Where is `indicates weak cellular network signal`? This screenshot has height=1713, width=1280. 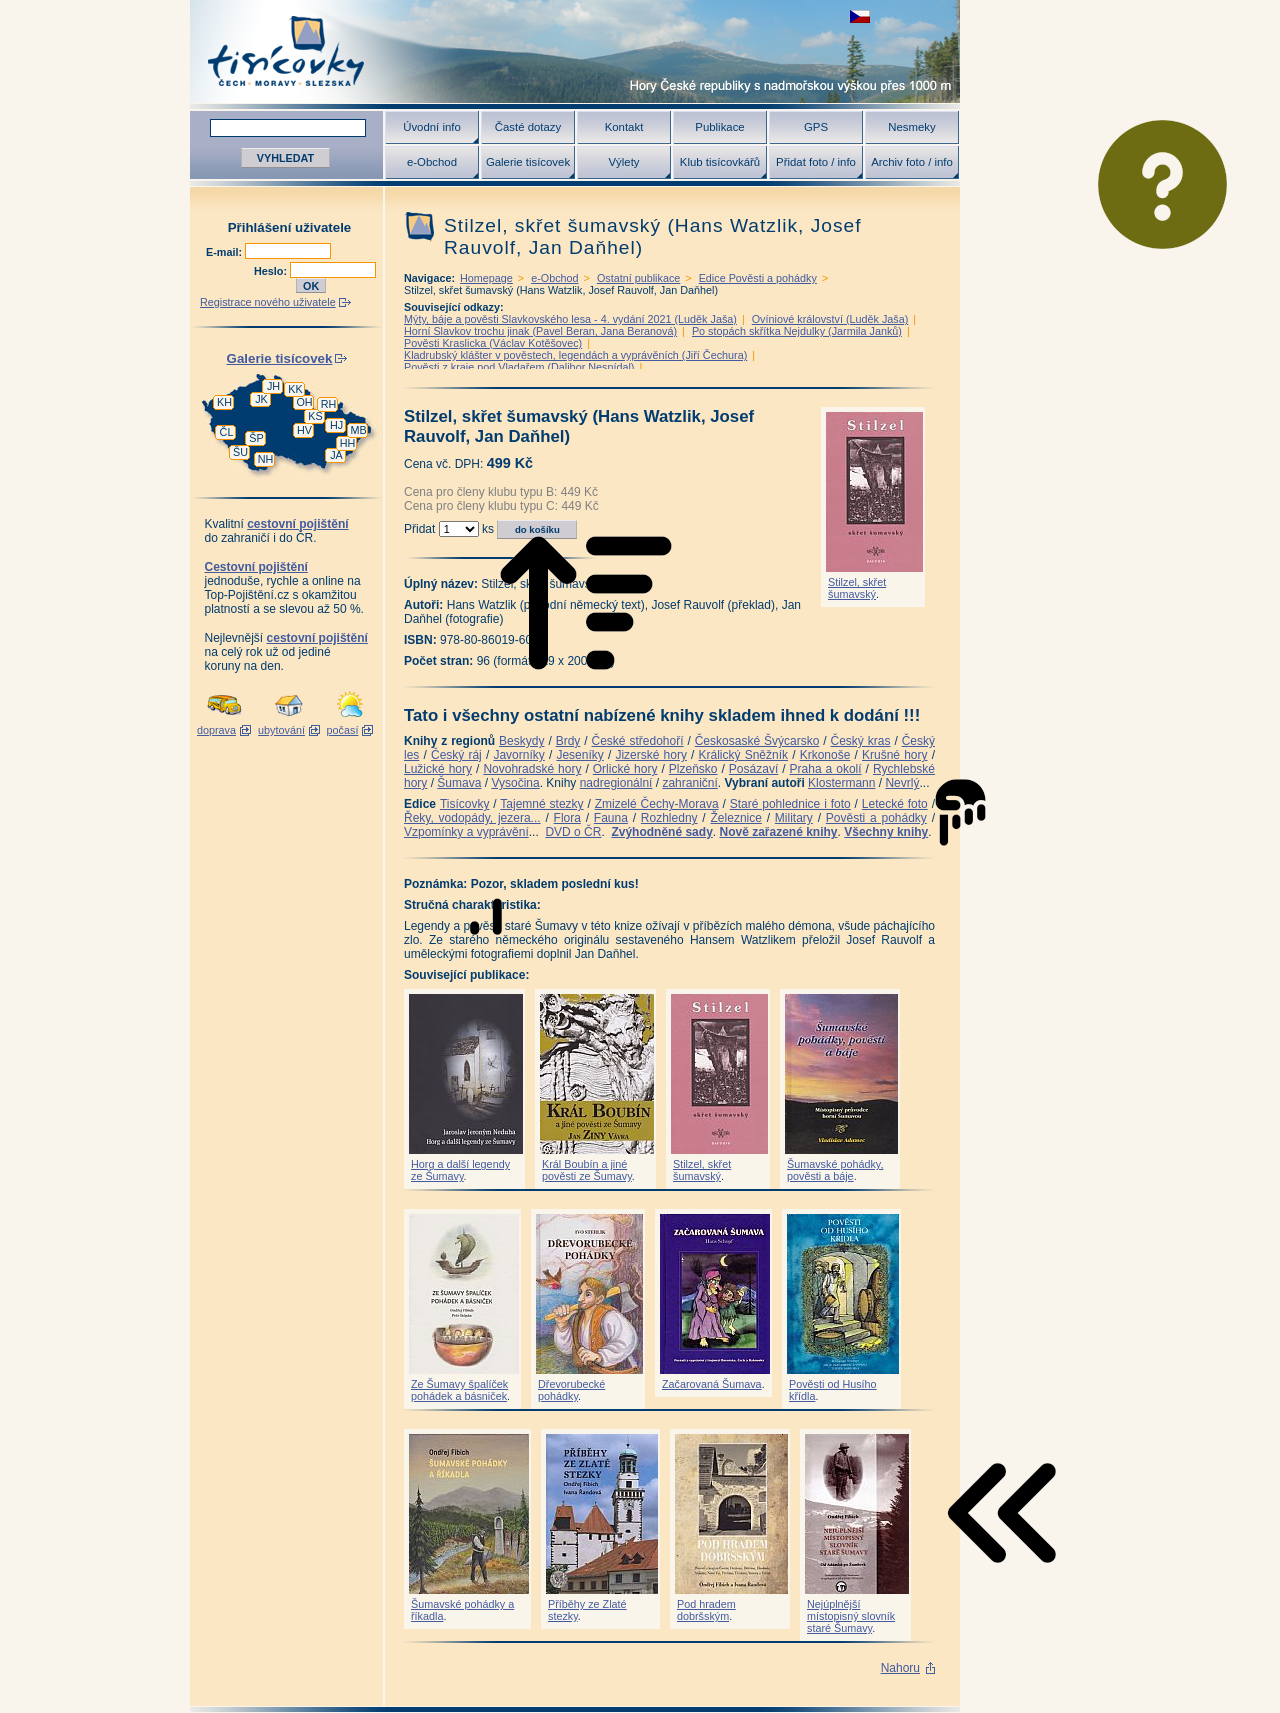
indicates weak cellular network signal is located at coordinates (524, 889).